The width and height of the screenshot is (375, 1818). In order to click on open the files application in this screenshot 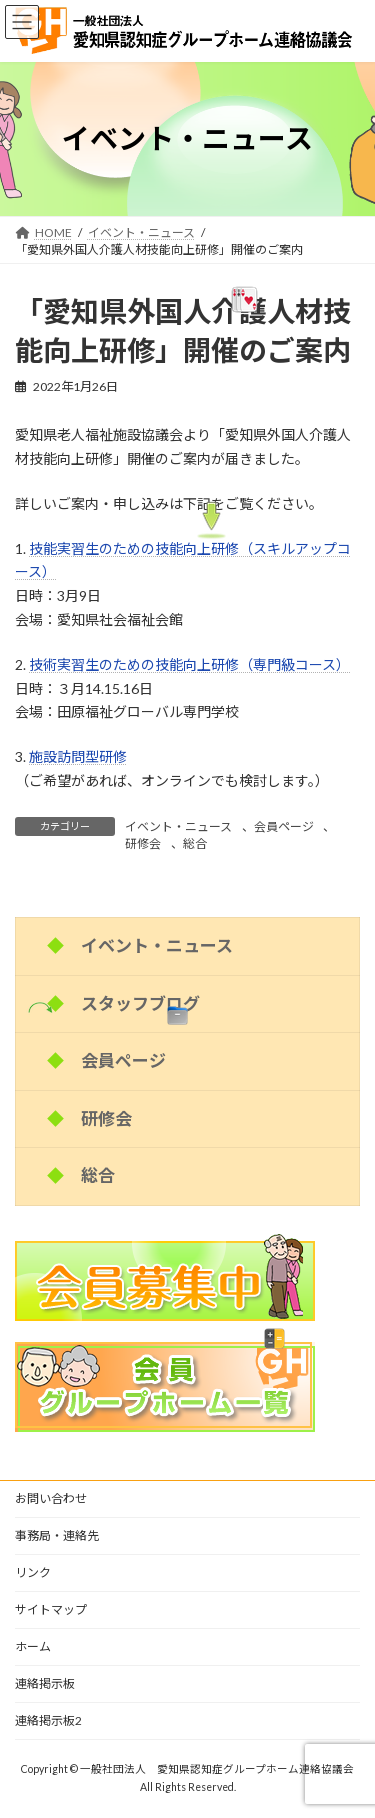, I will do `click(177, 1015)`.